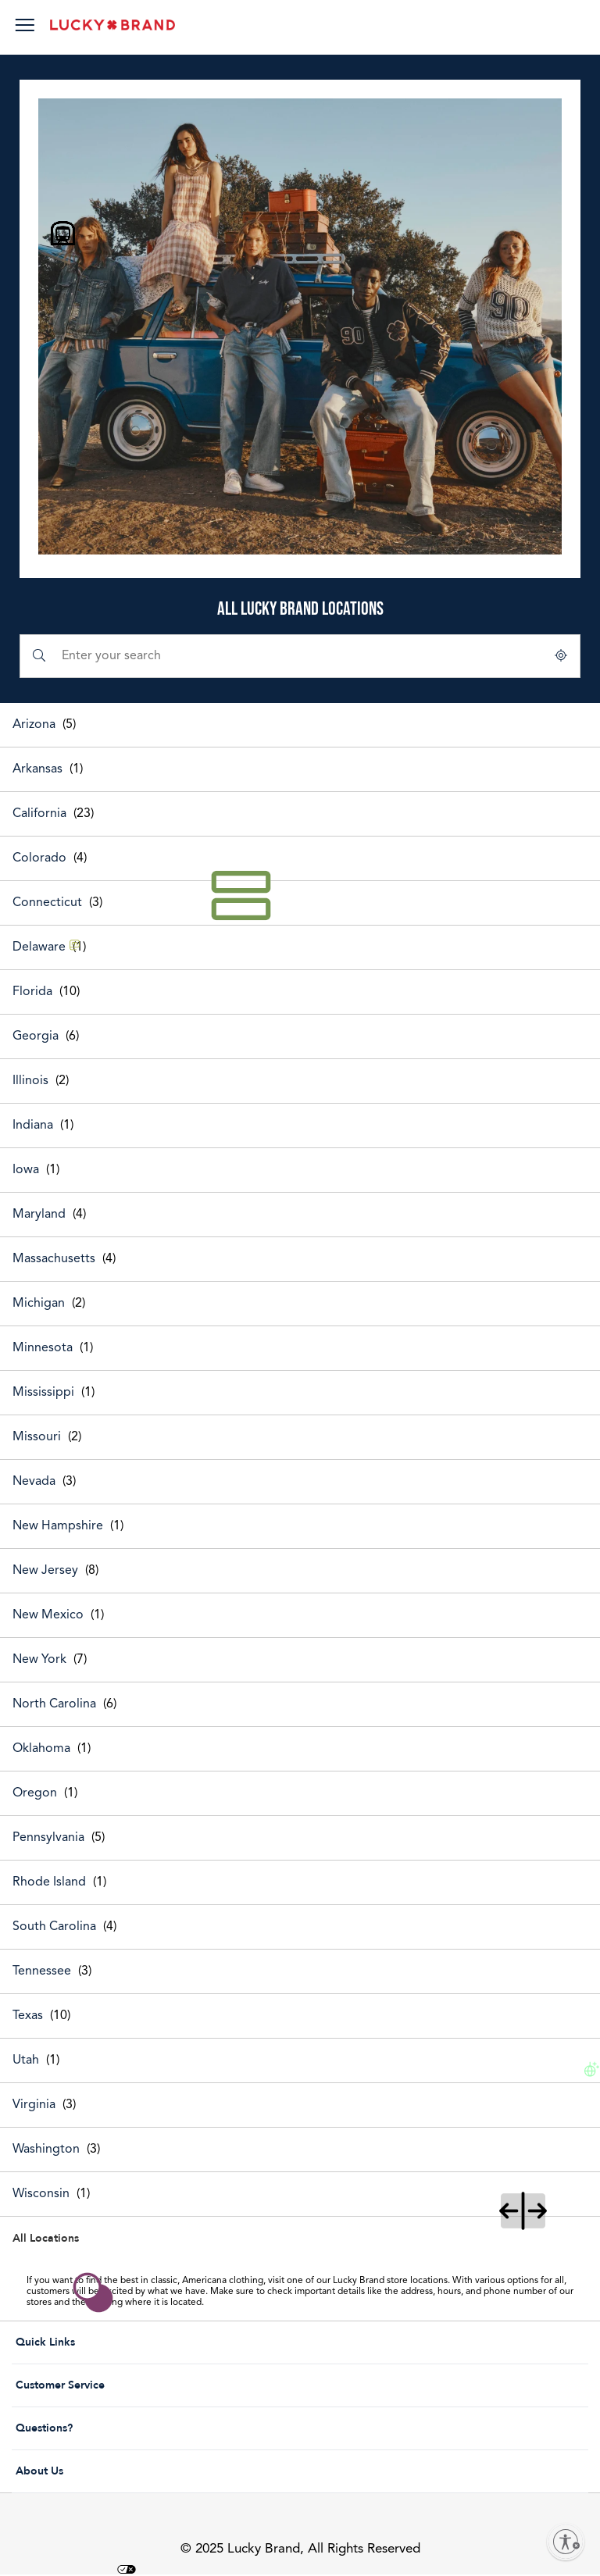 This screenshot has width=600, height=2576. Describe the element at coordinates (62, 233) in the screenshot. I see `view subway or metro transit options` at that location.